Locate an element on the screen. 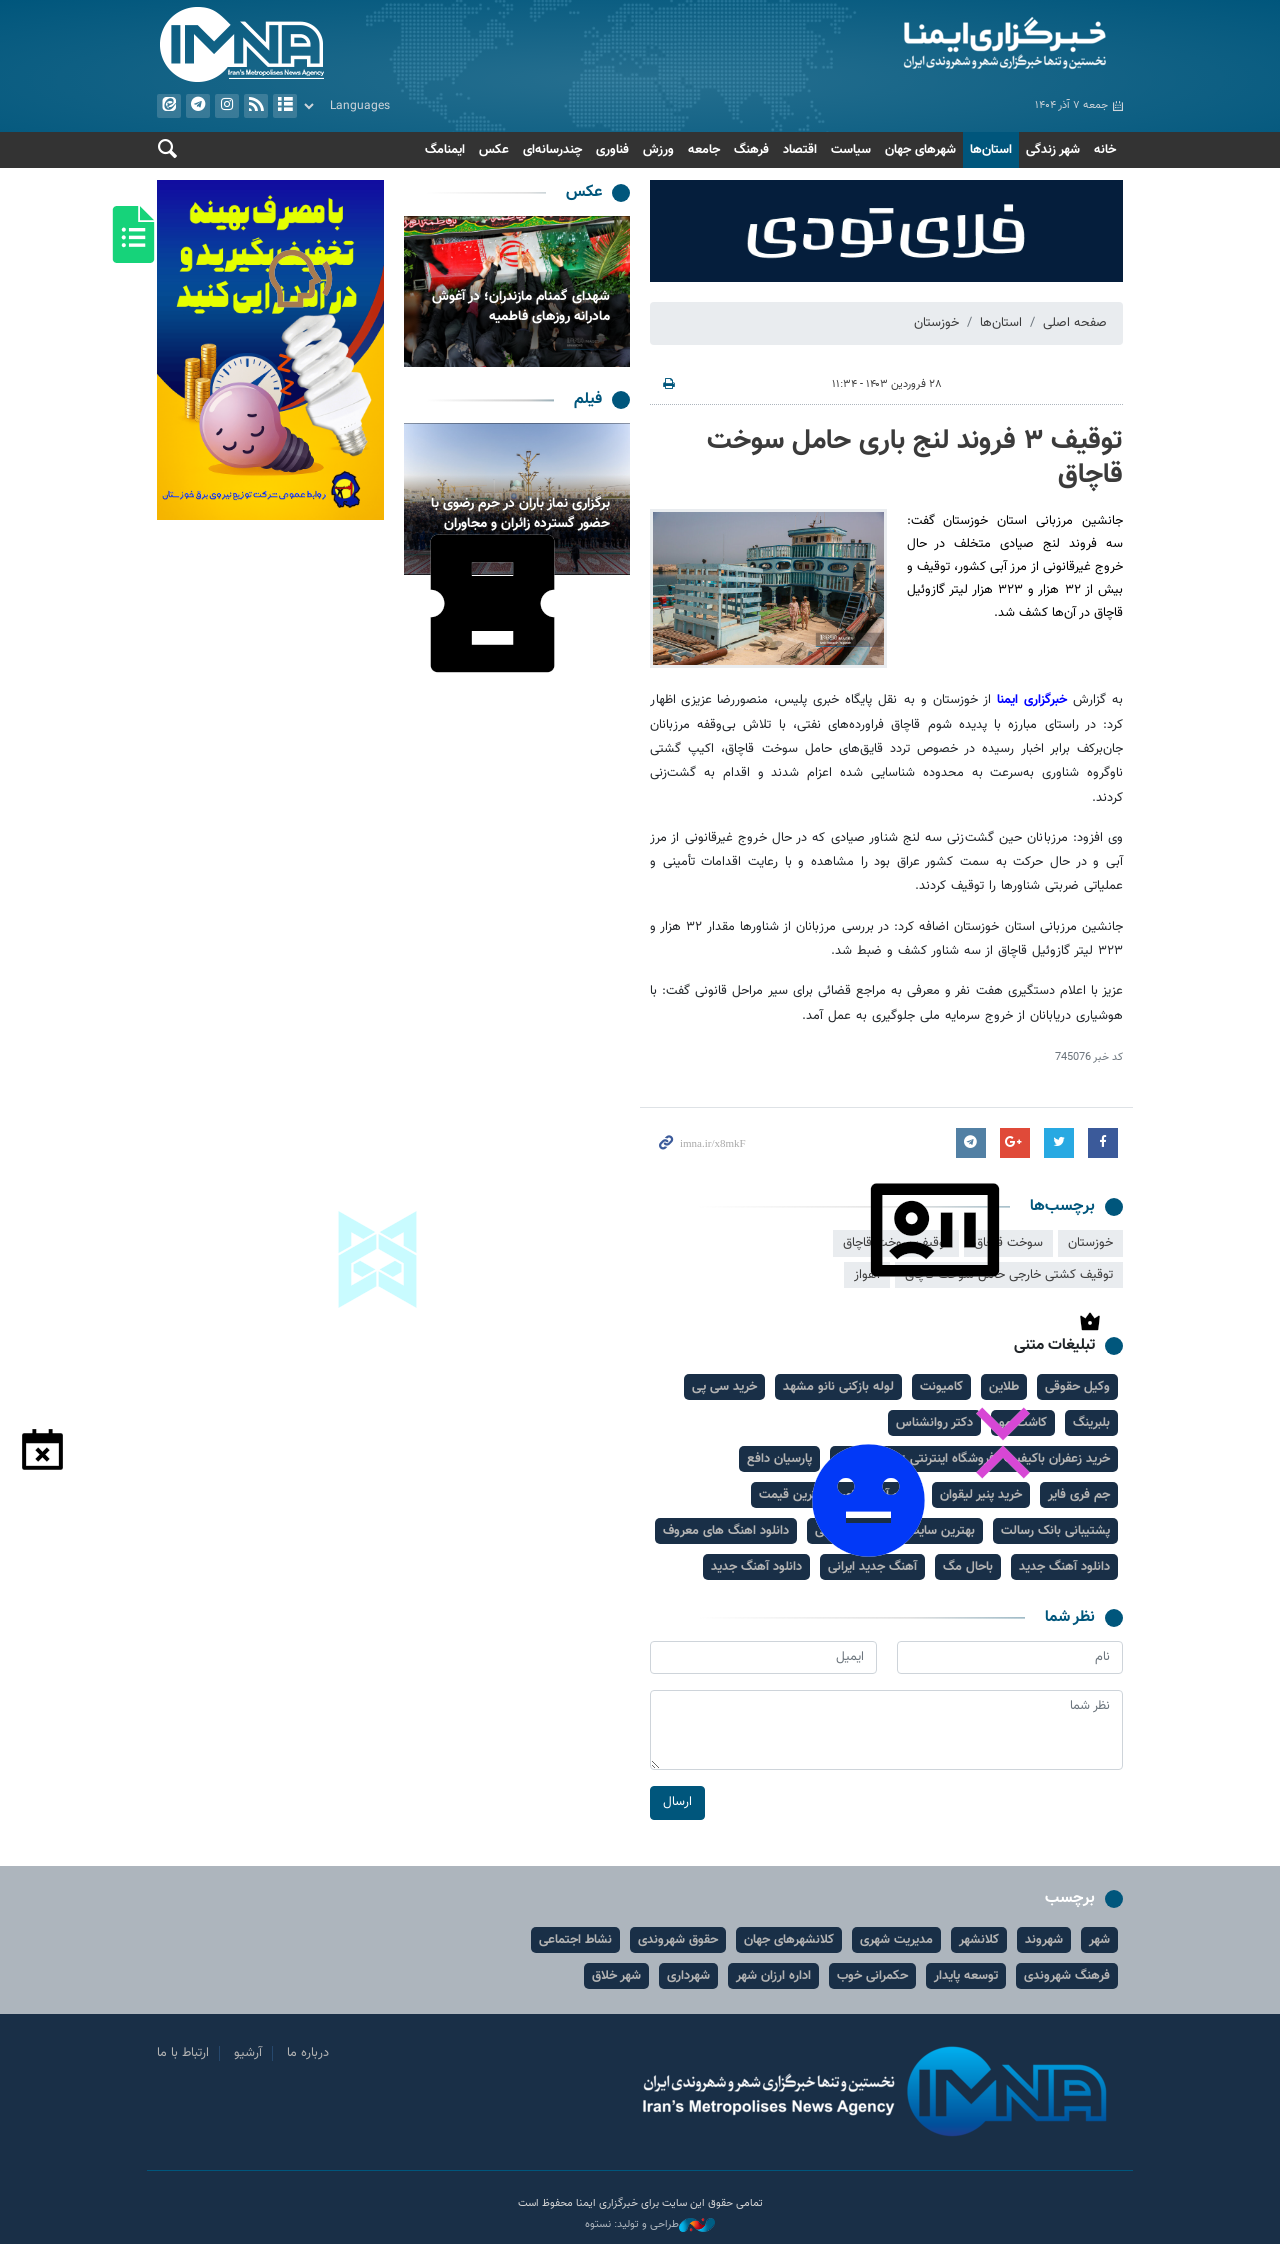  collapse or contract content vertically is located at coordinates (1003, 1443).